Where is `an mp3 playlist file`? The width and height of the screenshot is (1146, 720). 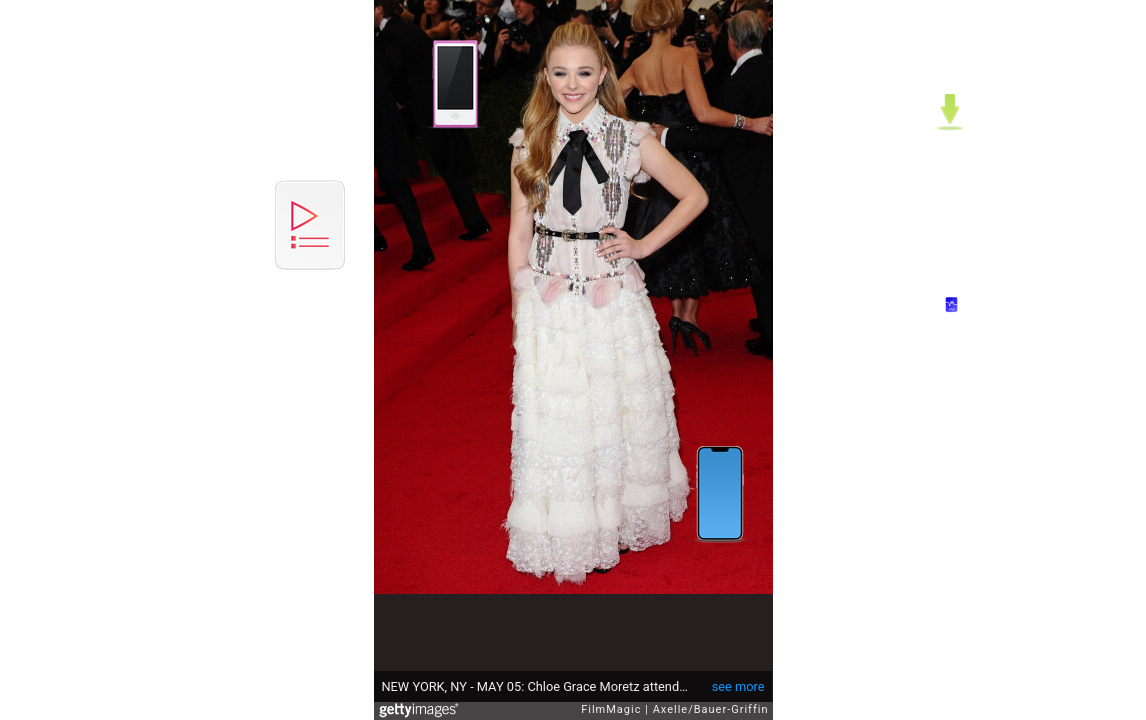 an mp3 playlist file is located at coordinates (310, 225).